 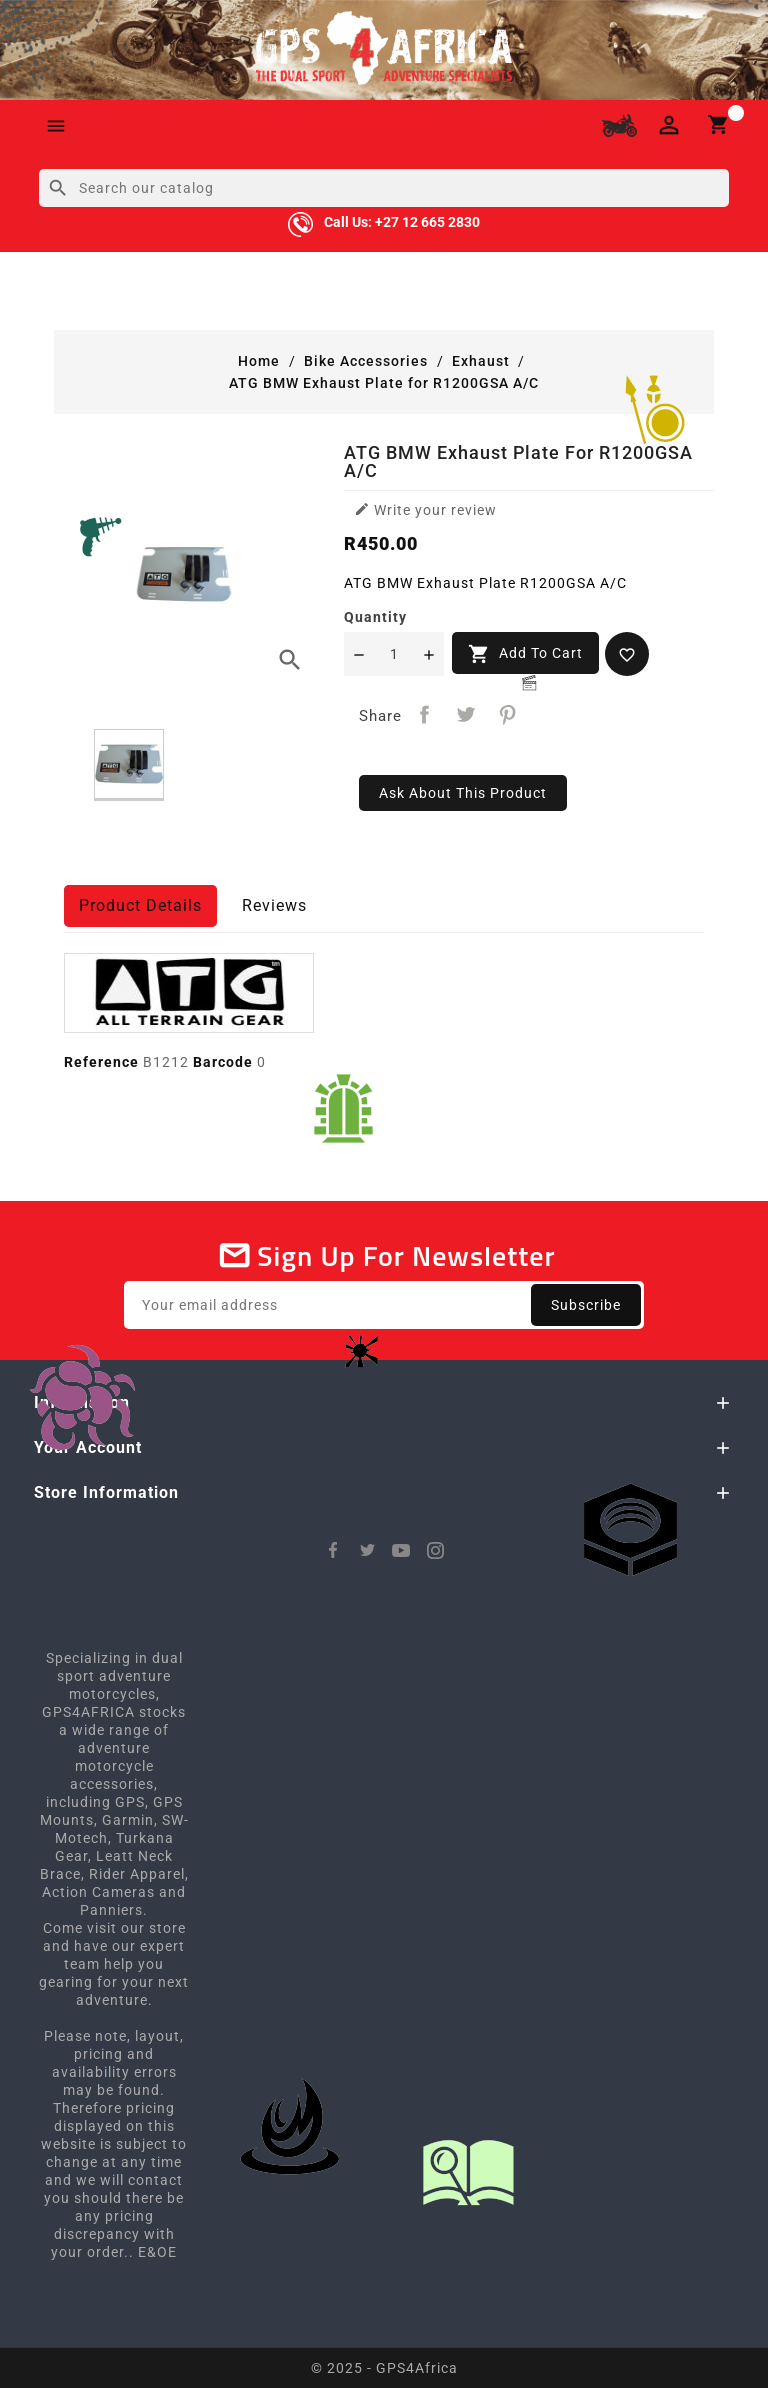 I want to click on enter a new room or area in a game, so click(x=343, y=1108).